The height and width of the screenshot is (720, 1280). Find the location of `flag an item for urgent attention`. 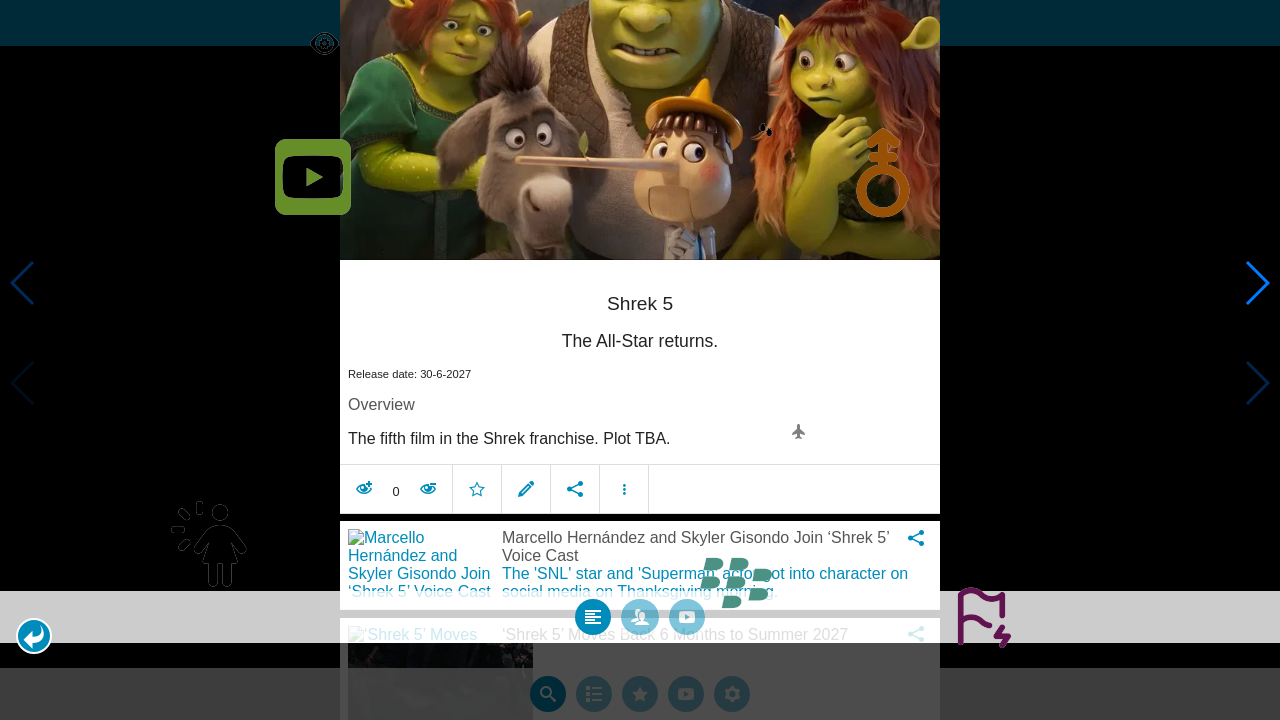

flag an item for urgent attention is located at coordinates (981, 615).